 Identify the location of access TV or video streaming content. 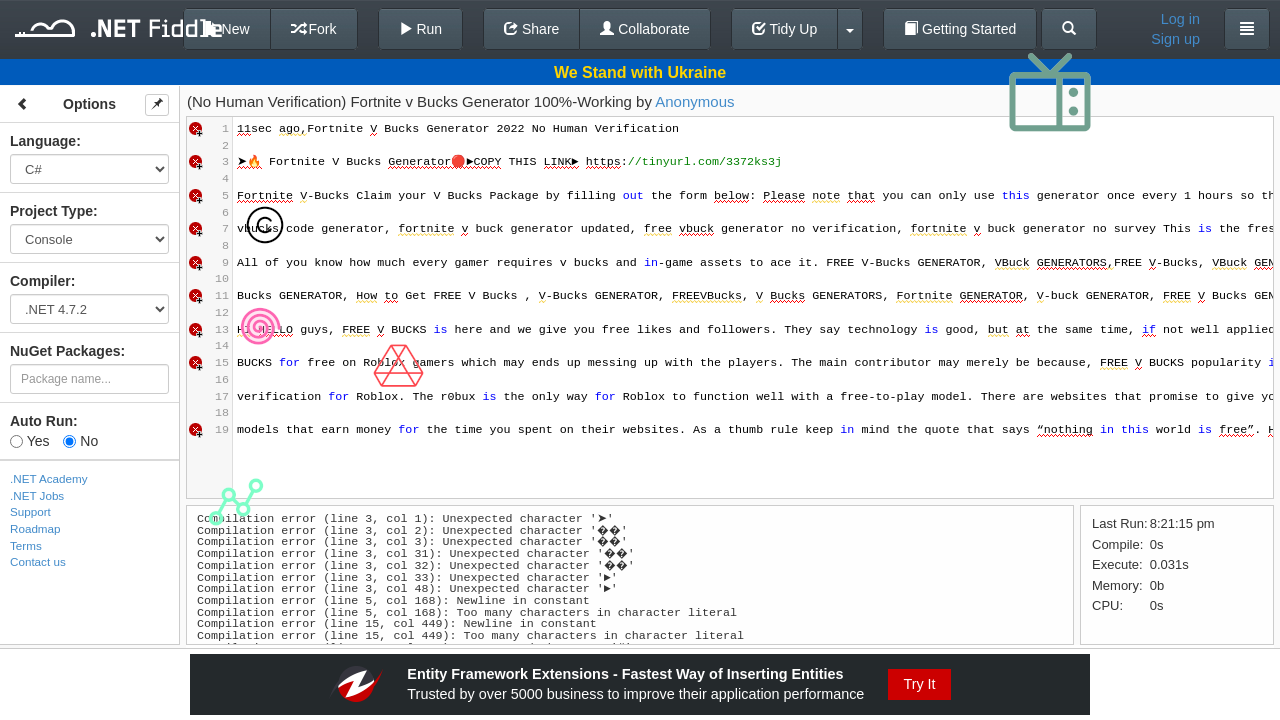
(1050, 97).